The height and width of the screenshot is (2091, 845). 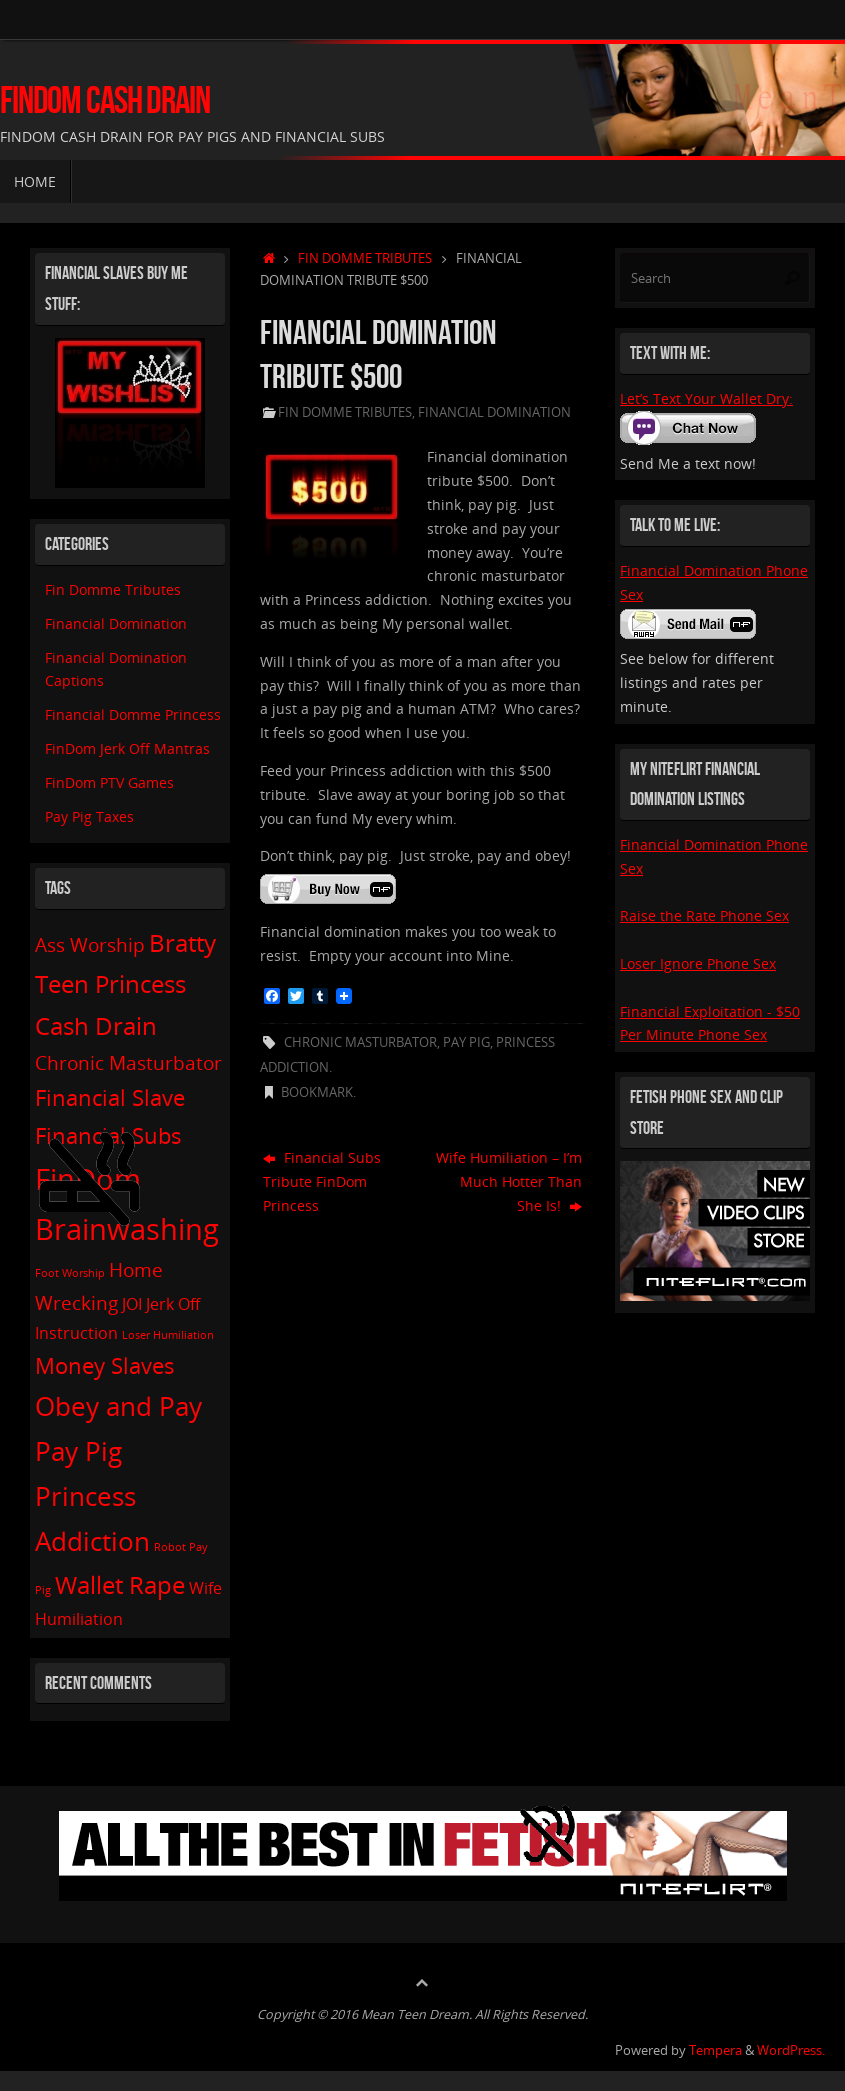 What do you see at coordinates (549, 1834) in the screenshot?
I see `indicates hearing assistance is disabled` at bounding box center [549, 1834].